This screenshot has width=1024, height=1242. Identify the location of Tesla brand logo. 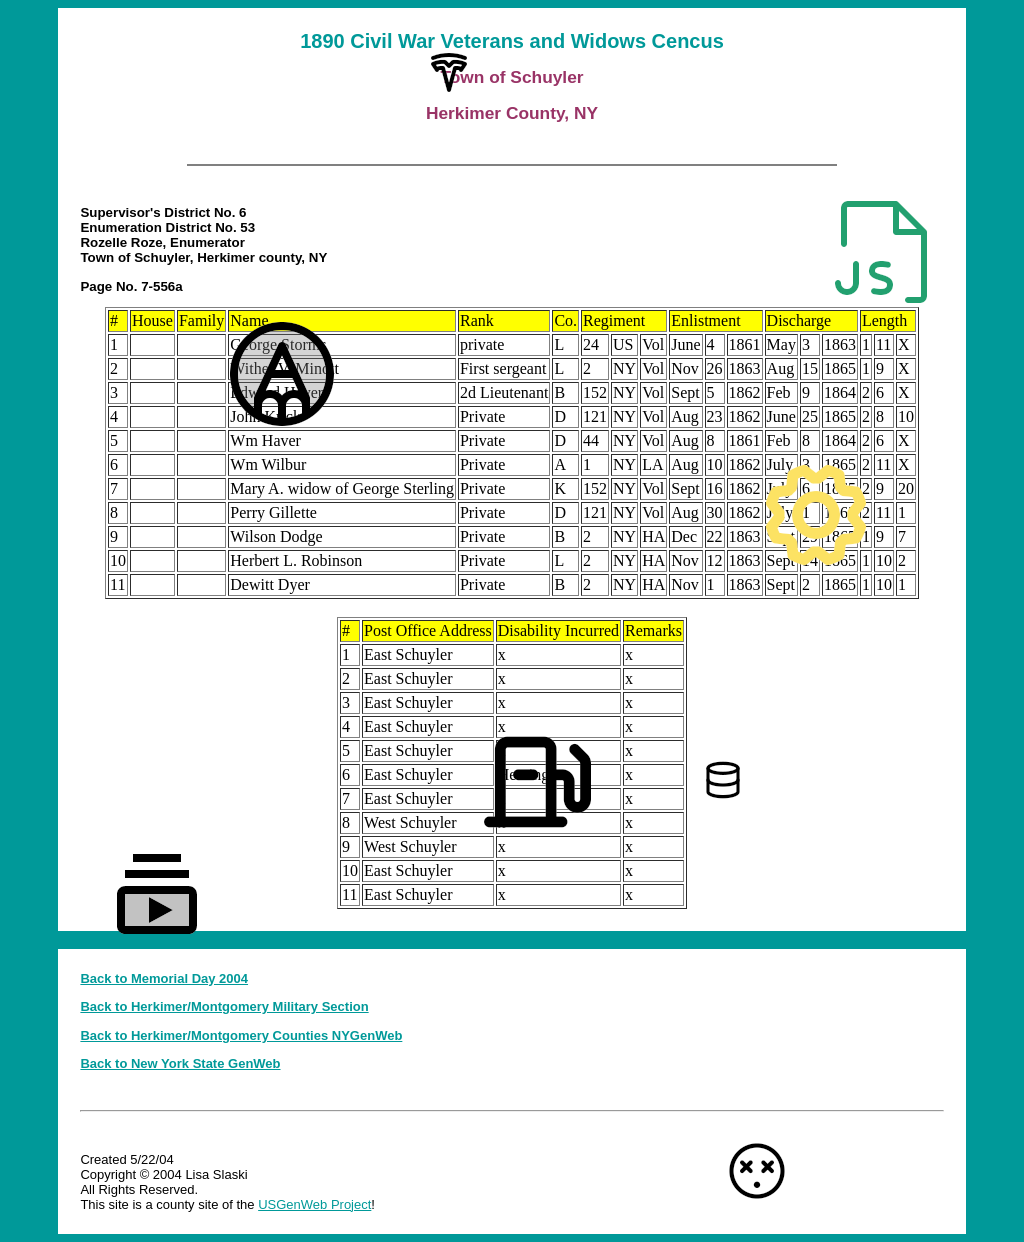
(449, 72).